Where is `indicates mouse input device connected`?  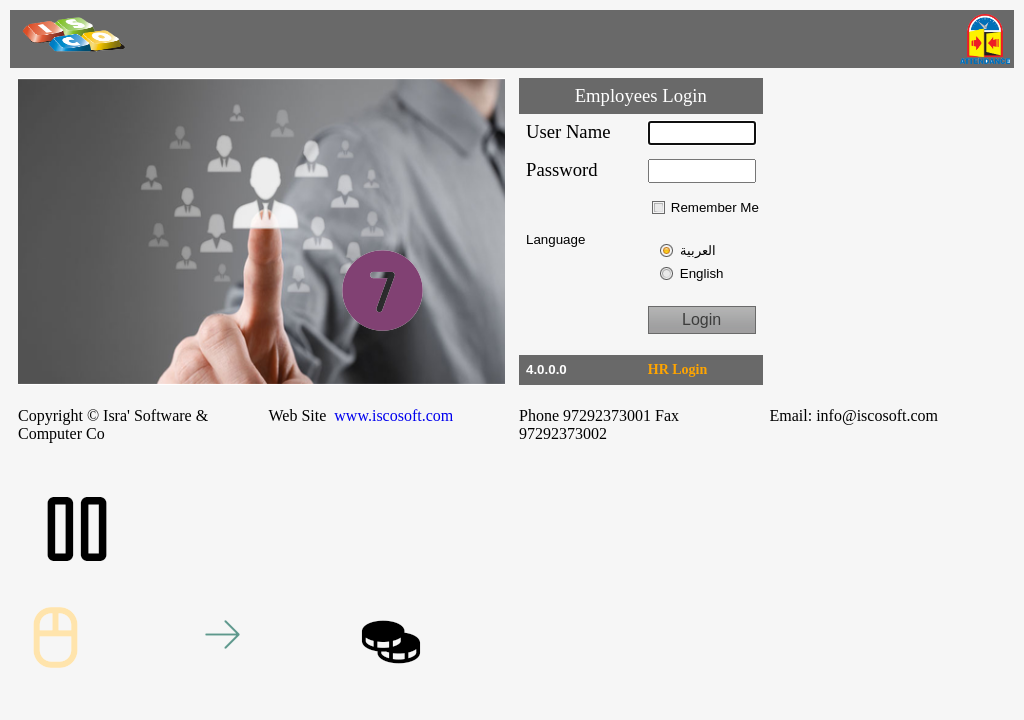
indicates mouse input device connected is located at coordinates (55, 637).